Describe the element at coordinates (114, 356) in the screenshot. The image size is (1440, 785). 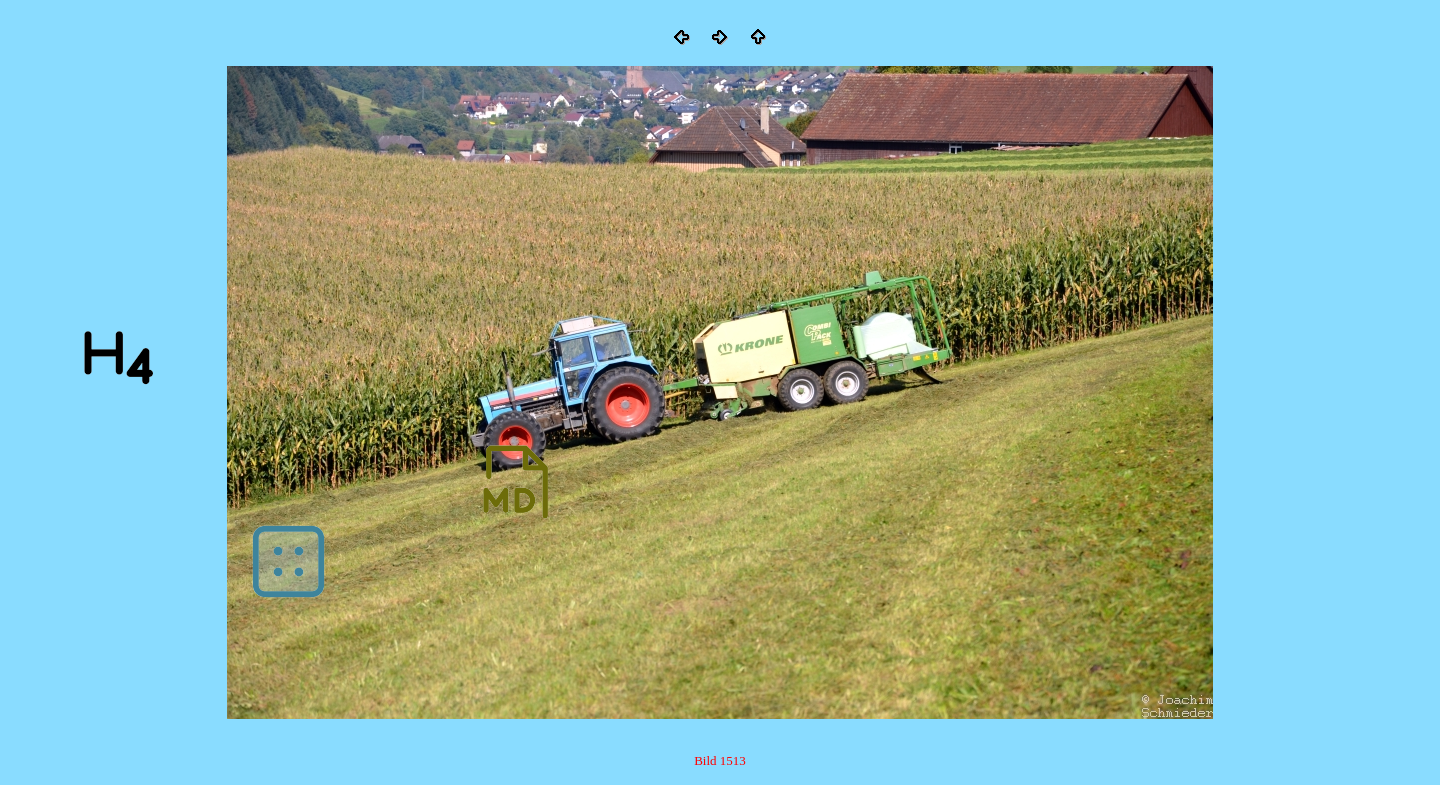
I see `format text as heading level 4` at that location.